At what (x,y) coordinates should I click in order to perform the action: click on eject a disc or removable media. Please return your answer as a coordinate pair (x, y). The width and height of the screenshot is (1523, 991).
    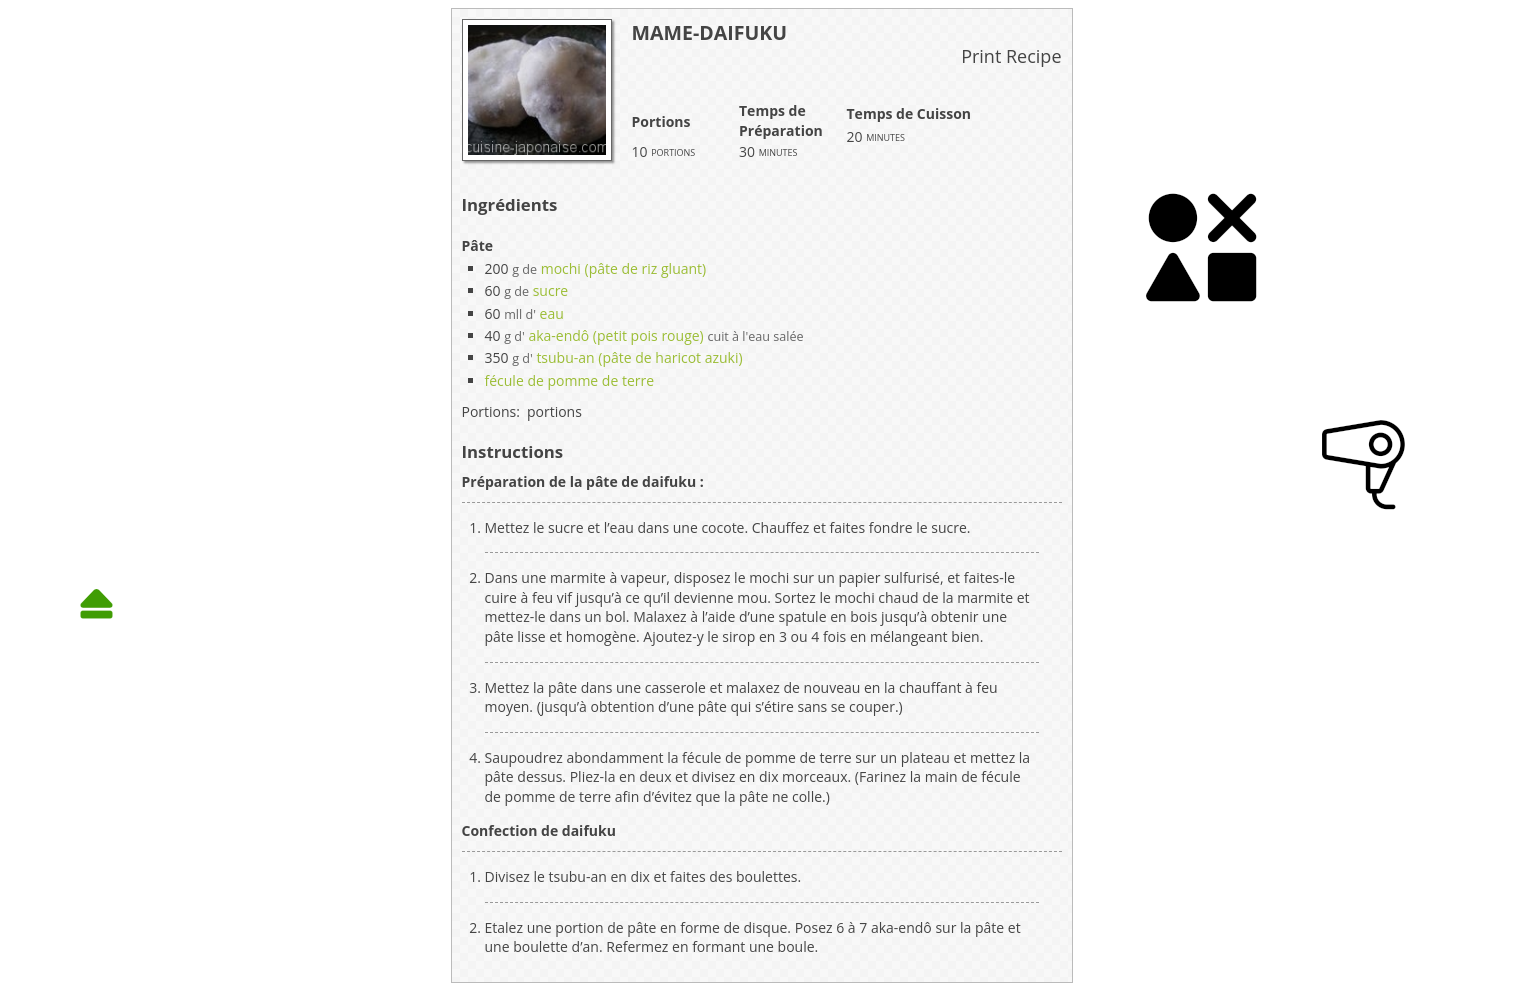
    Looking at the image, I should click on (96, 606).